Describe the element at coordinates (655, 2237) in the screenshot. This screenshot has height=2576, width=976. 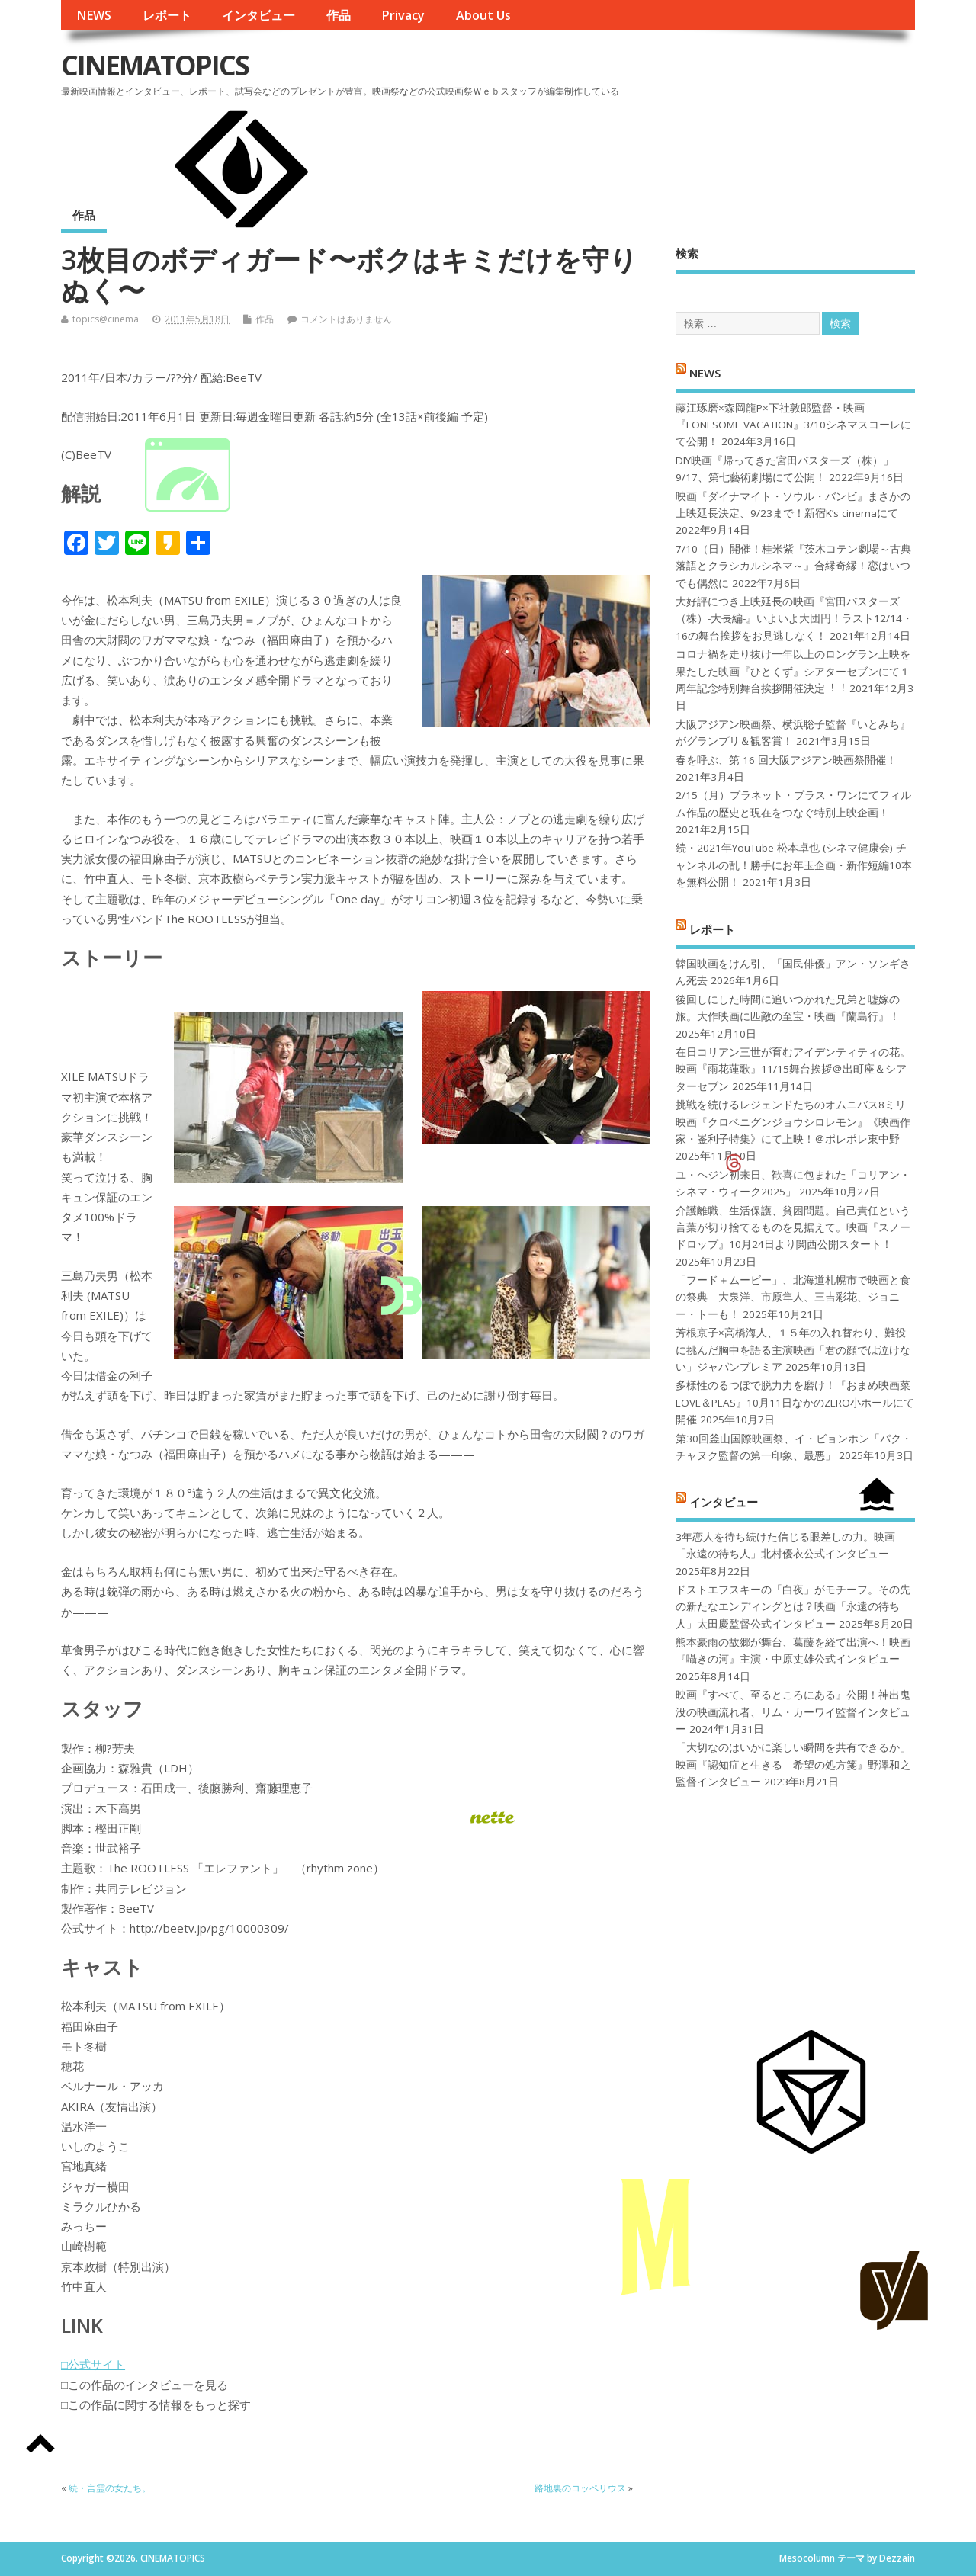
I see `open The Mighty app or website` at that location.